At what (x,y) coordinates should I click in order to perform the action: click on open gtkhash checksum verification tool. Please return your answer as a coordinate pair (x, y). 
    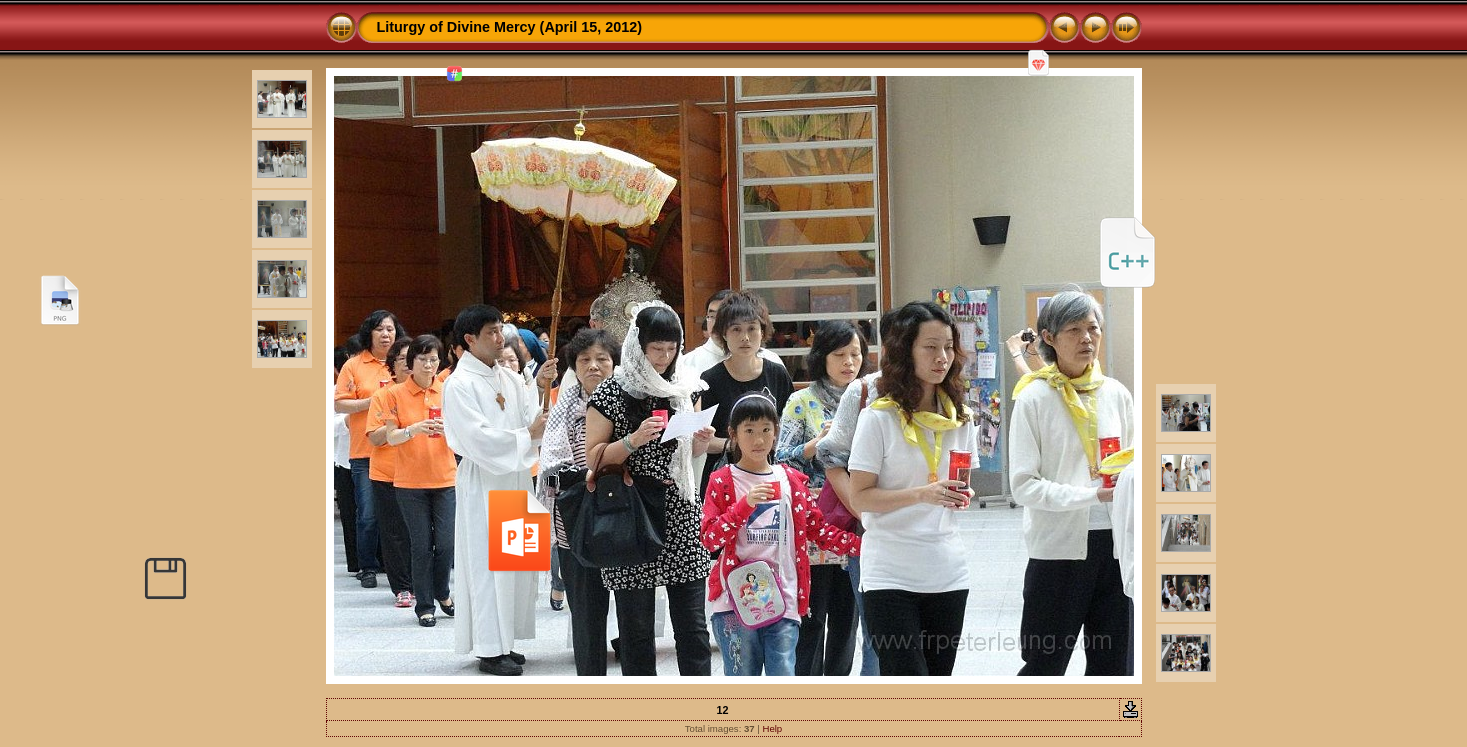
    Looking at the image, I should click on (454, 73).